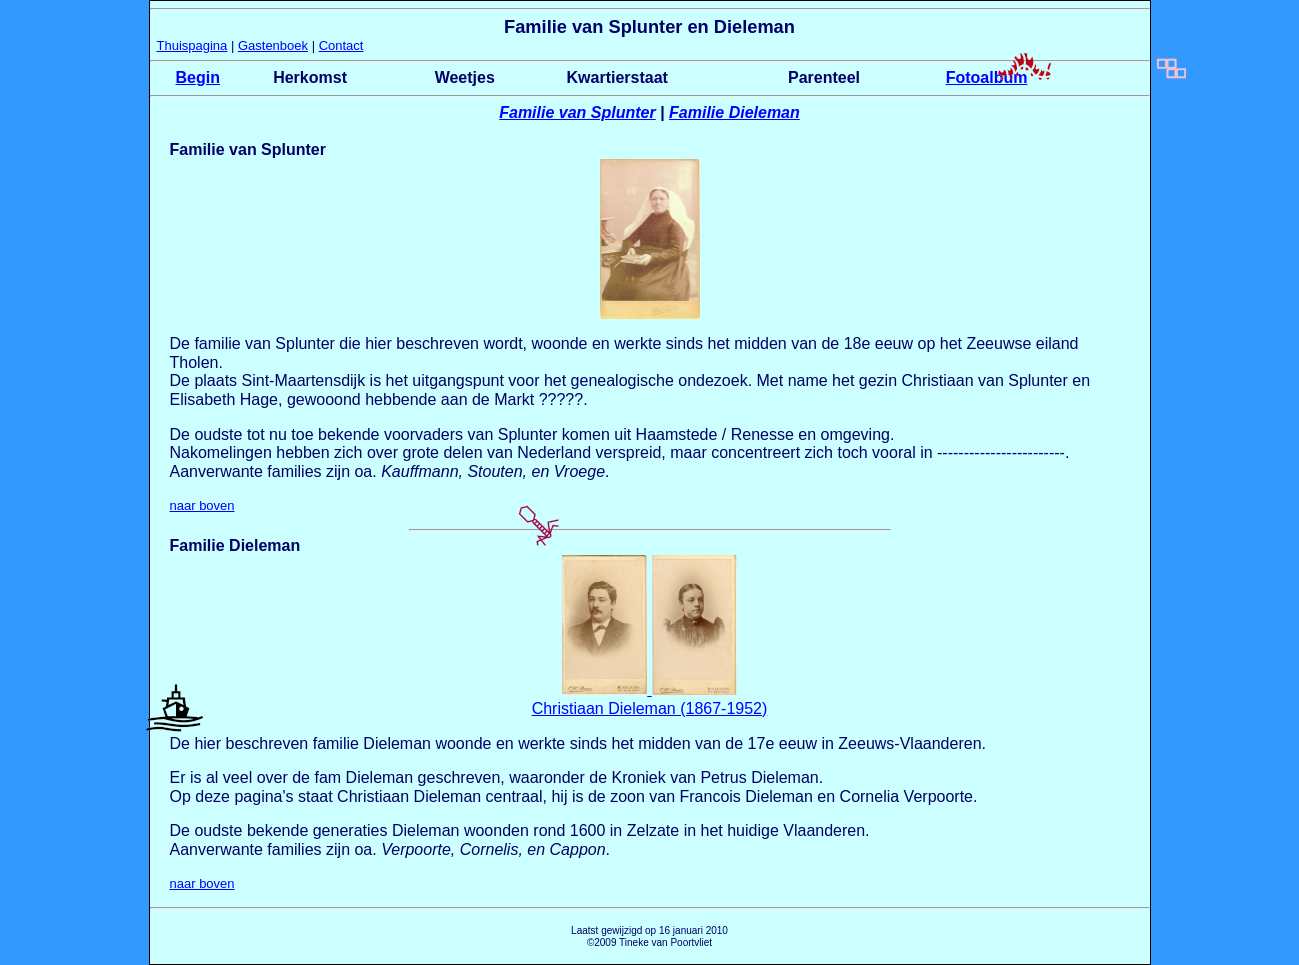 The height and width of the screenshot is (965, 1299). I want to click on indicates virus or malware detected, so click(538, 525).